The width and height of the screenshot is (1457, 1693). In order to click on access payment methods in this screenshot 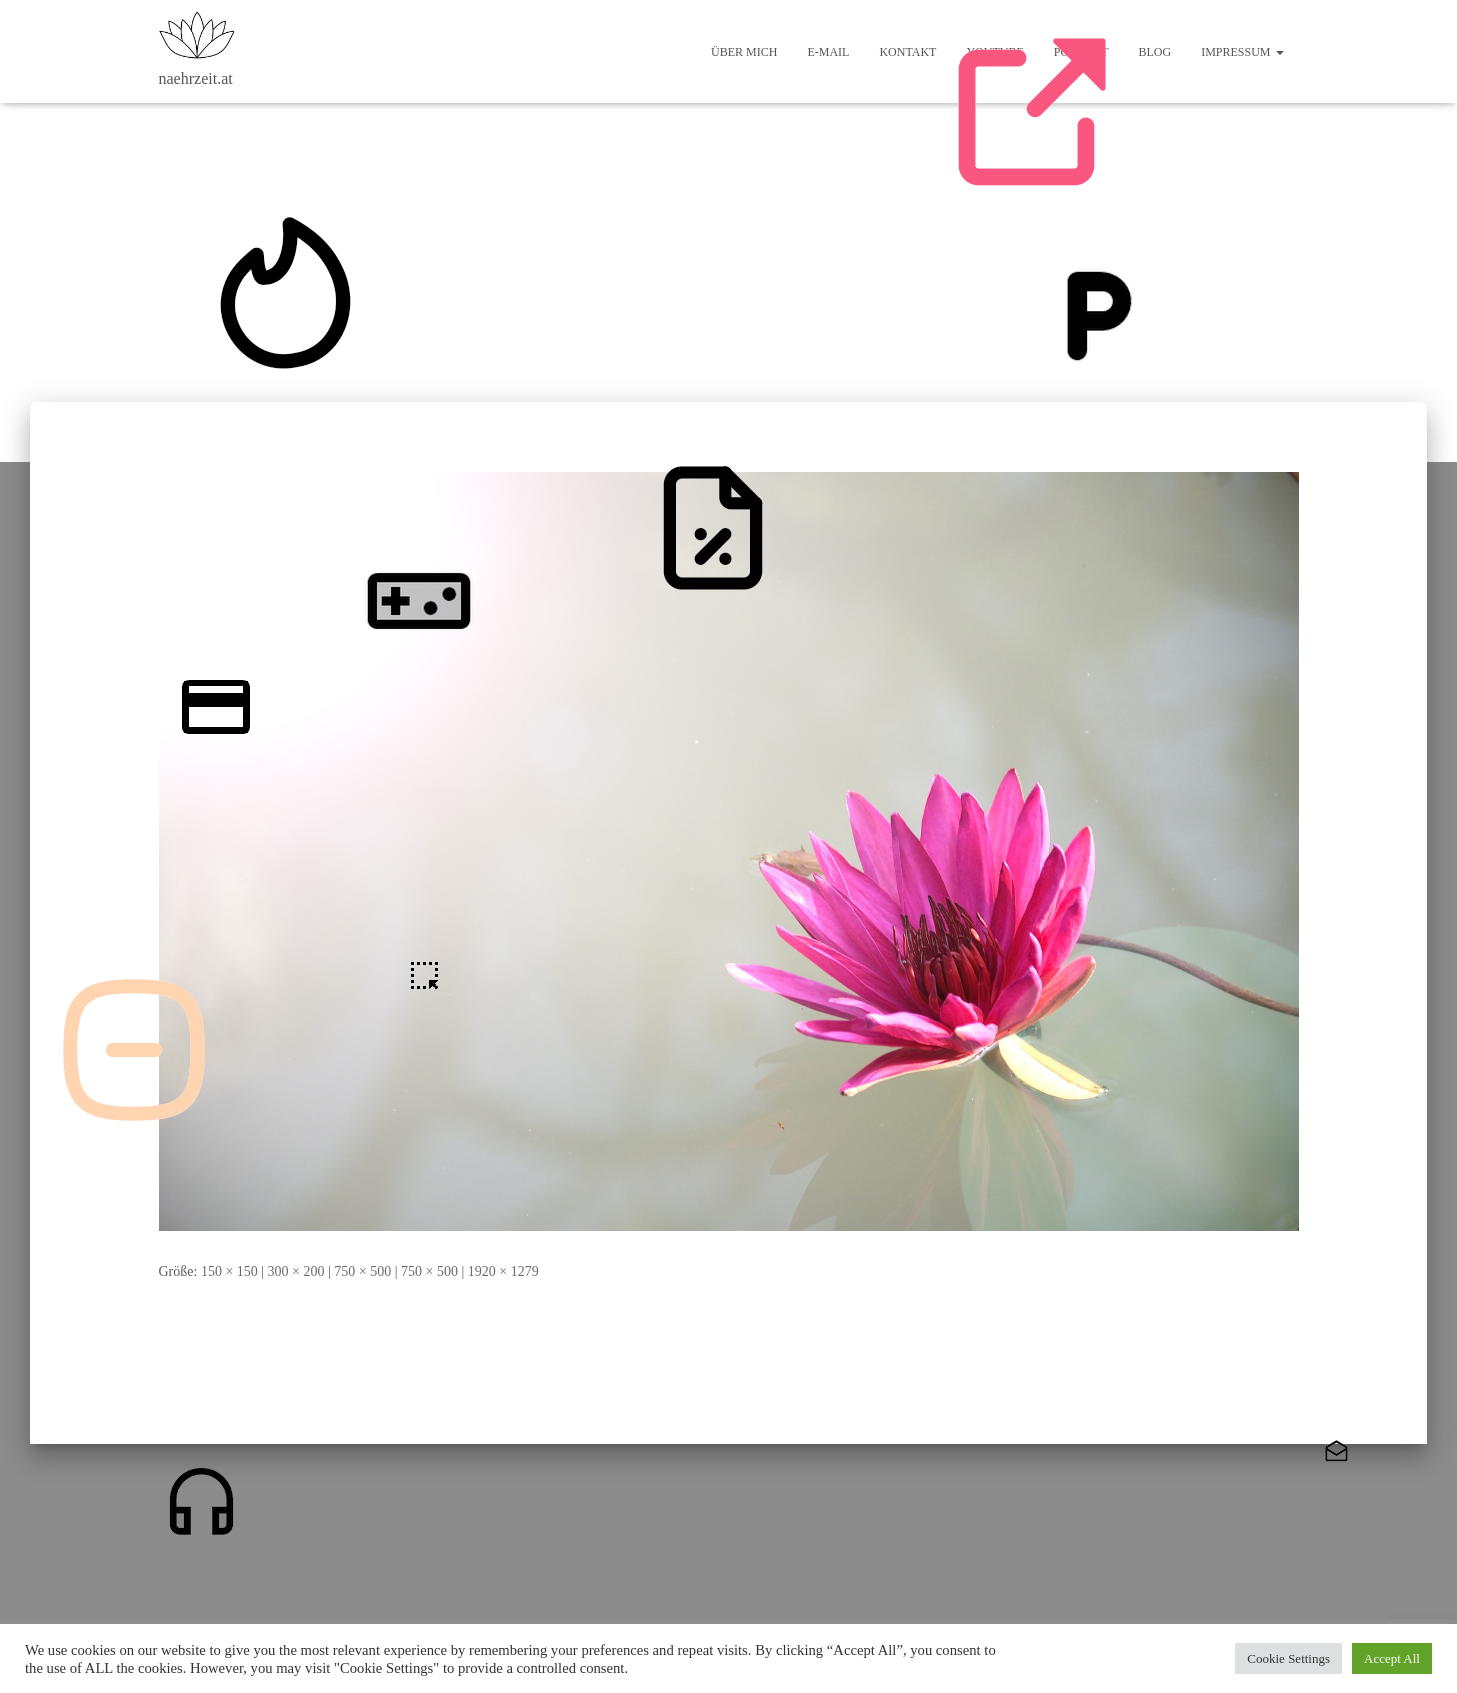, I will do `click(216, 707)`.